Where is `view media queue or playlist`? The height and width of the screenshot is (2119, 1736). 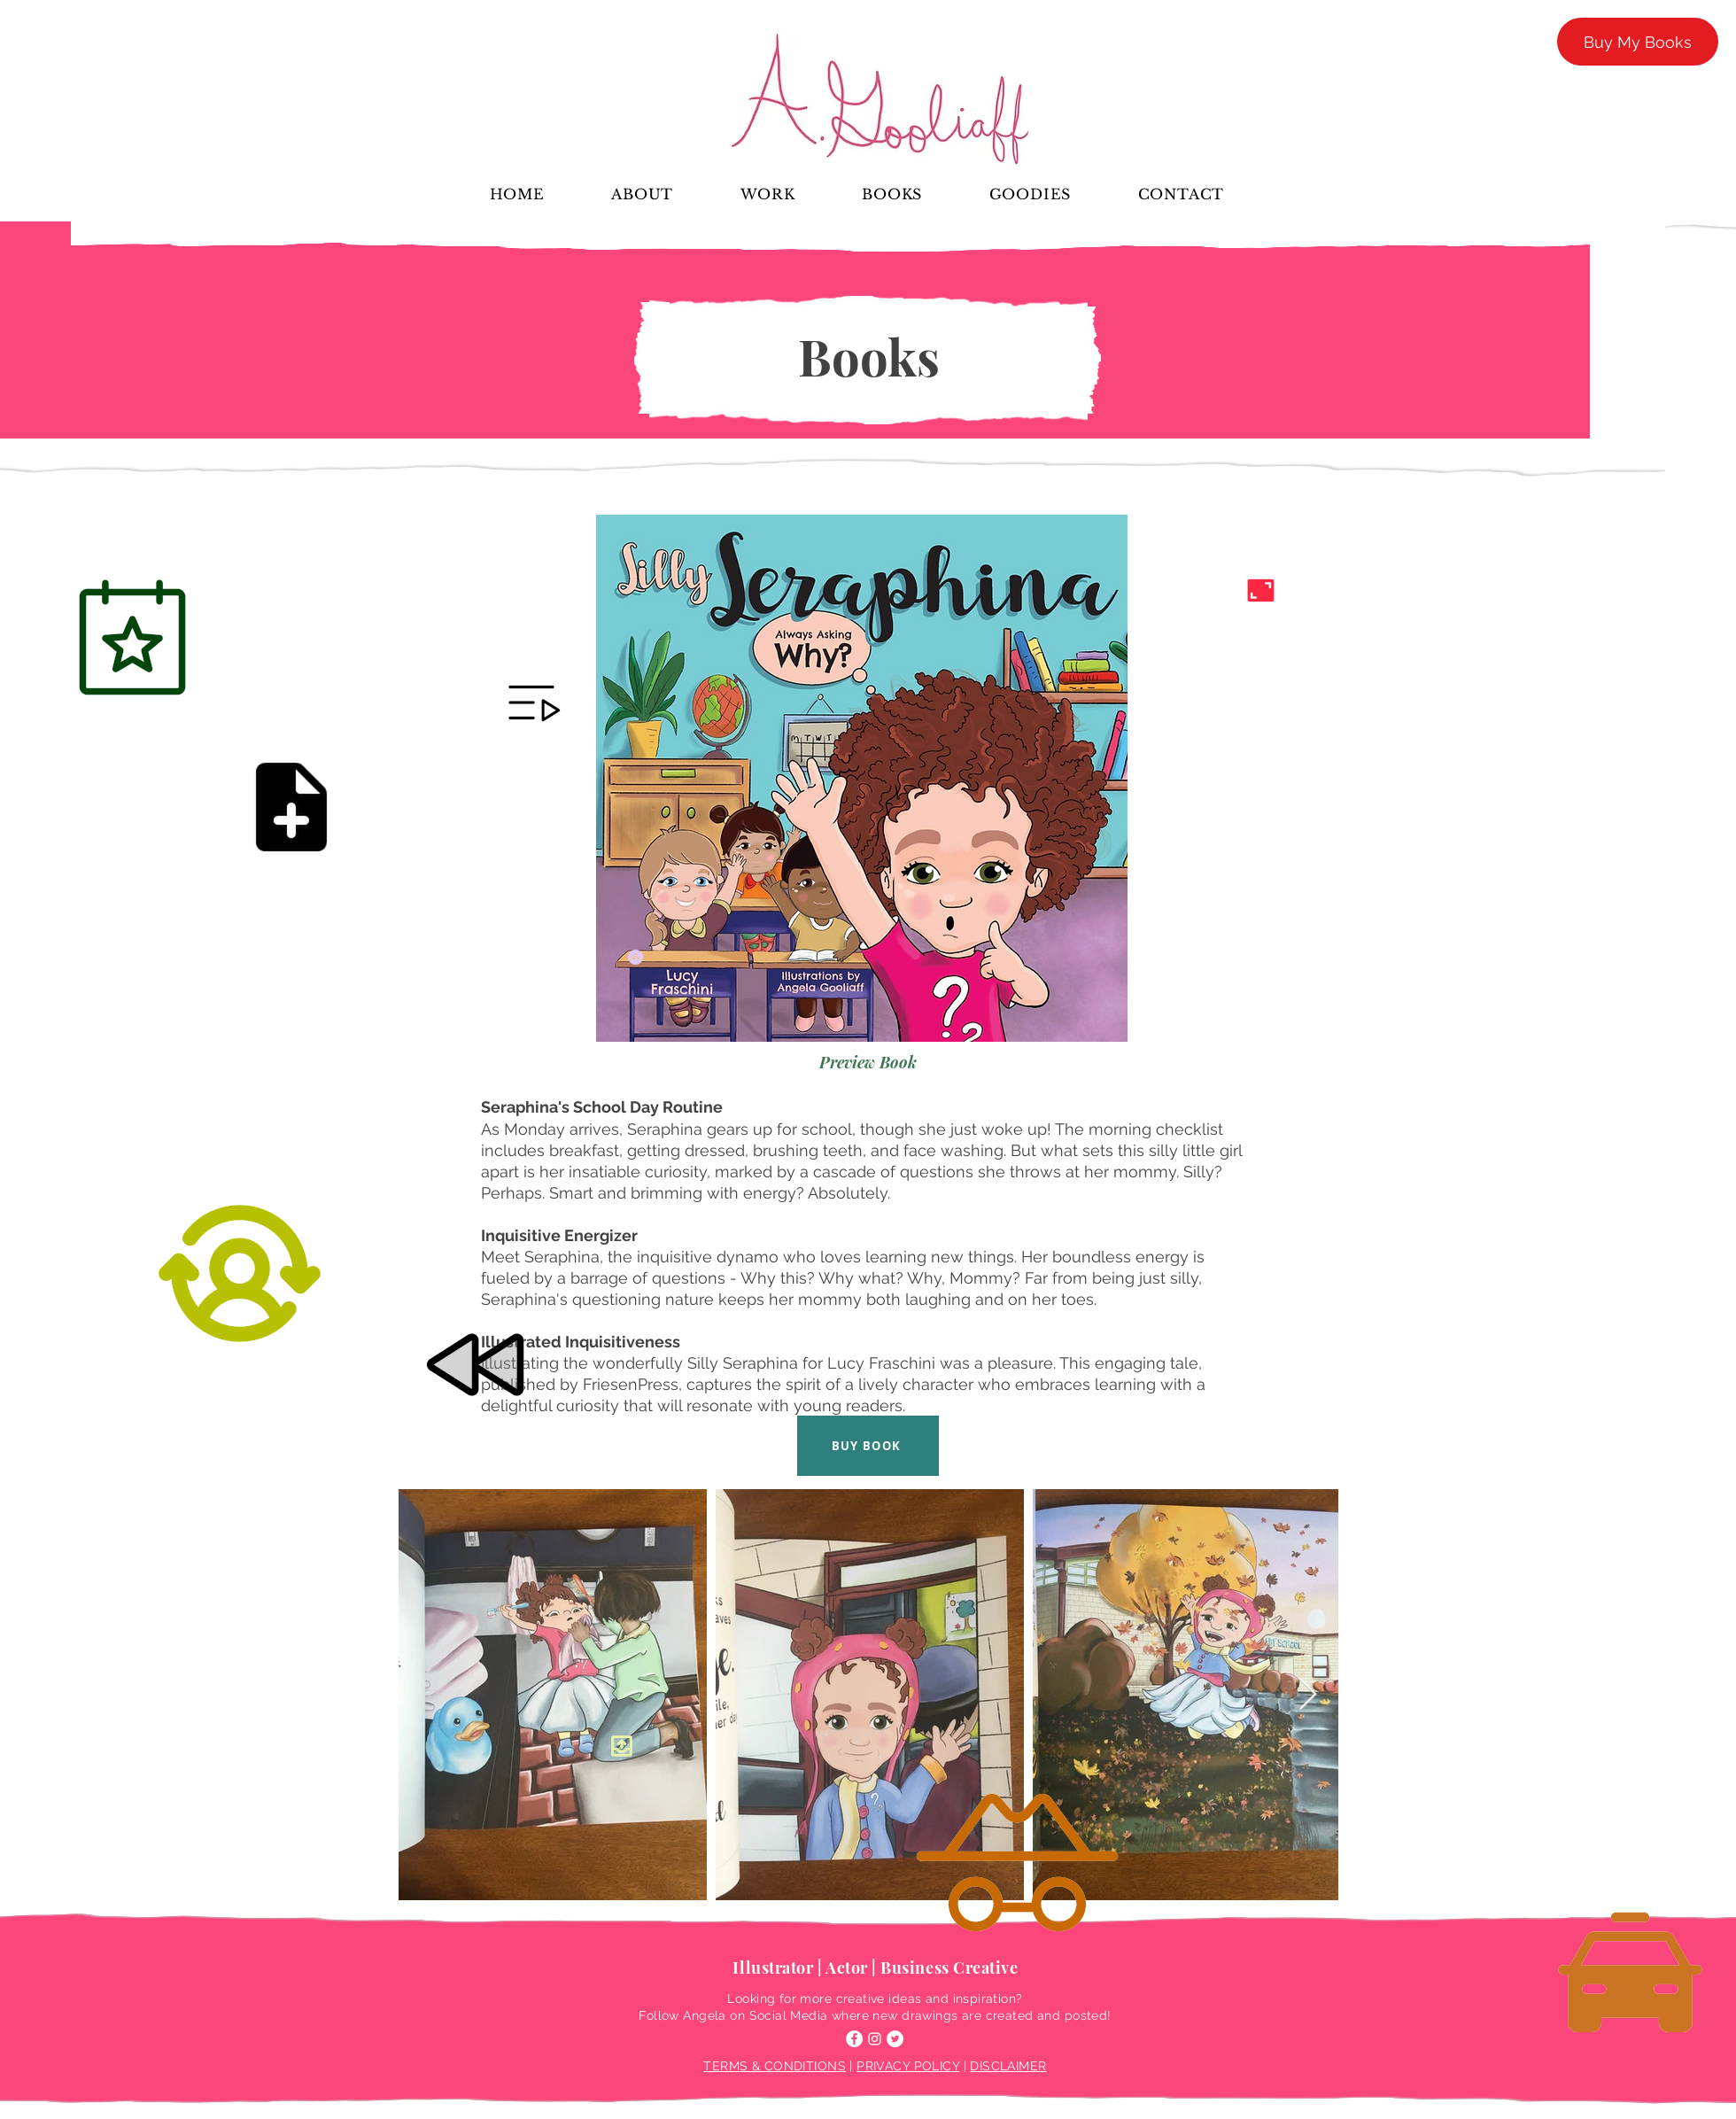 view media queue or playlist is located at coordinates (531, 702).